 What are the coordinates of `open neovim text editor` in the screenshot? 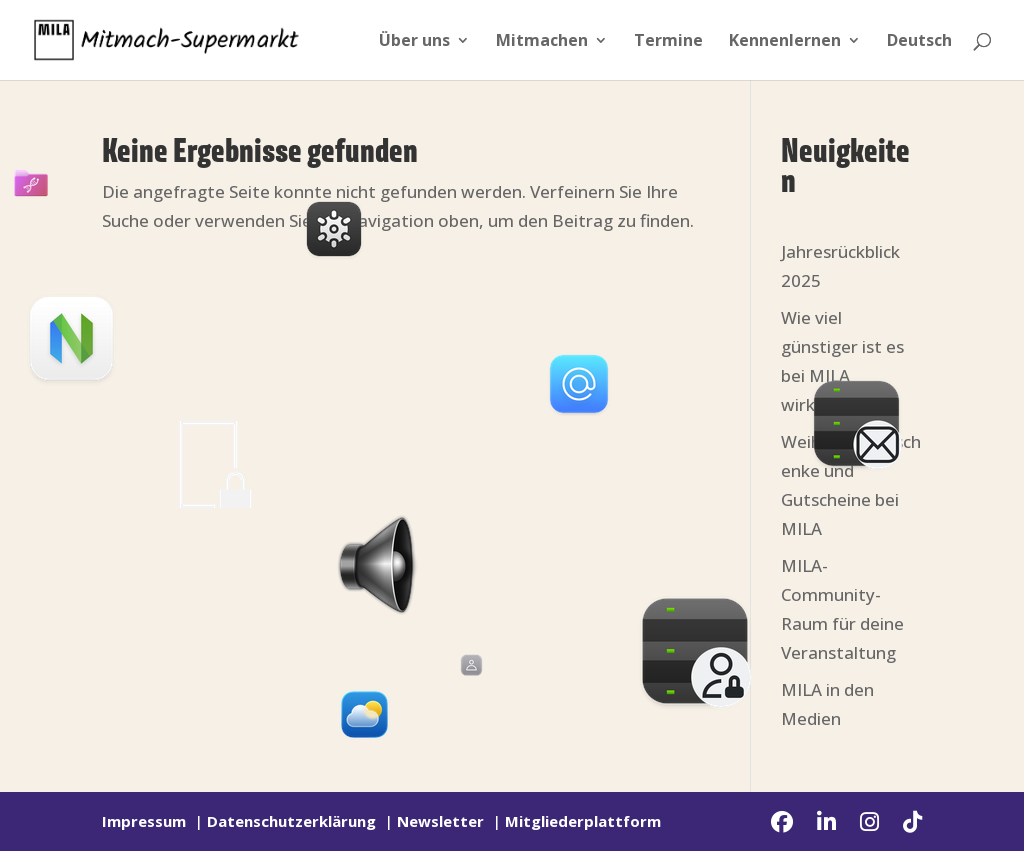 It's located at (71, 338).